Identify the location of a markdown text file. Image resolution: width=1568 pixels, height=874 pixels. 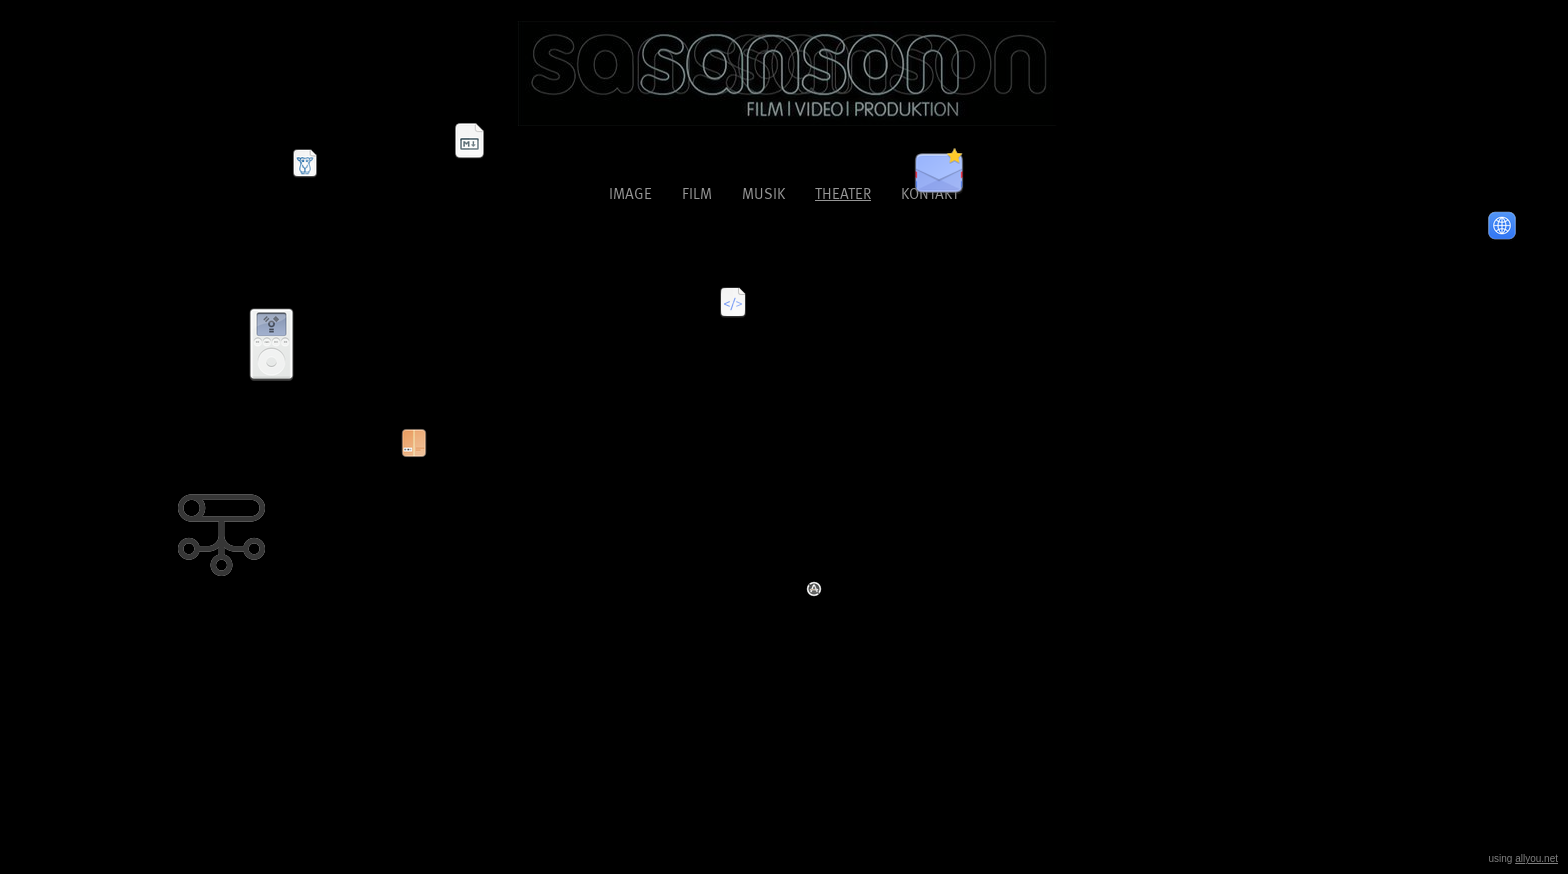
(469, 140).